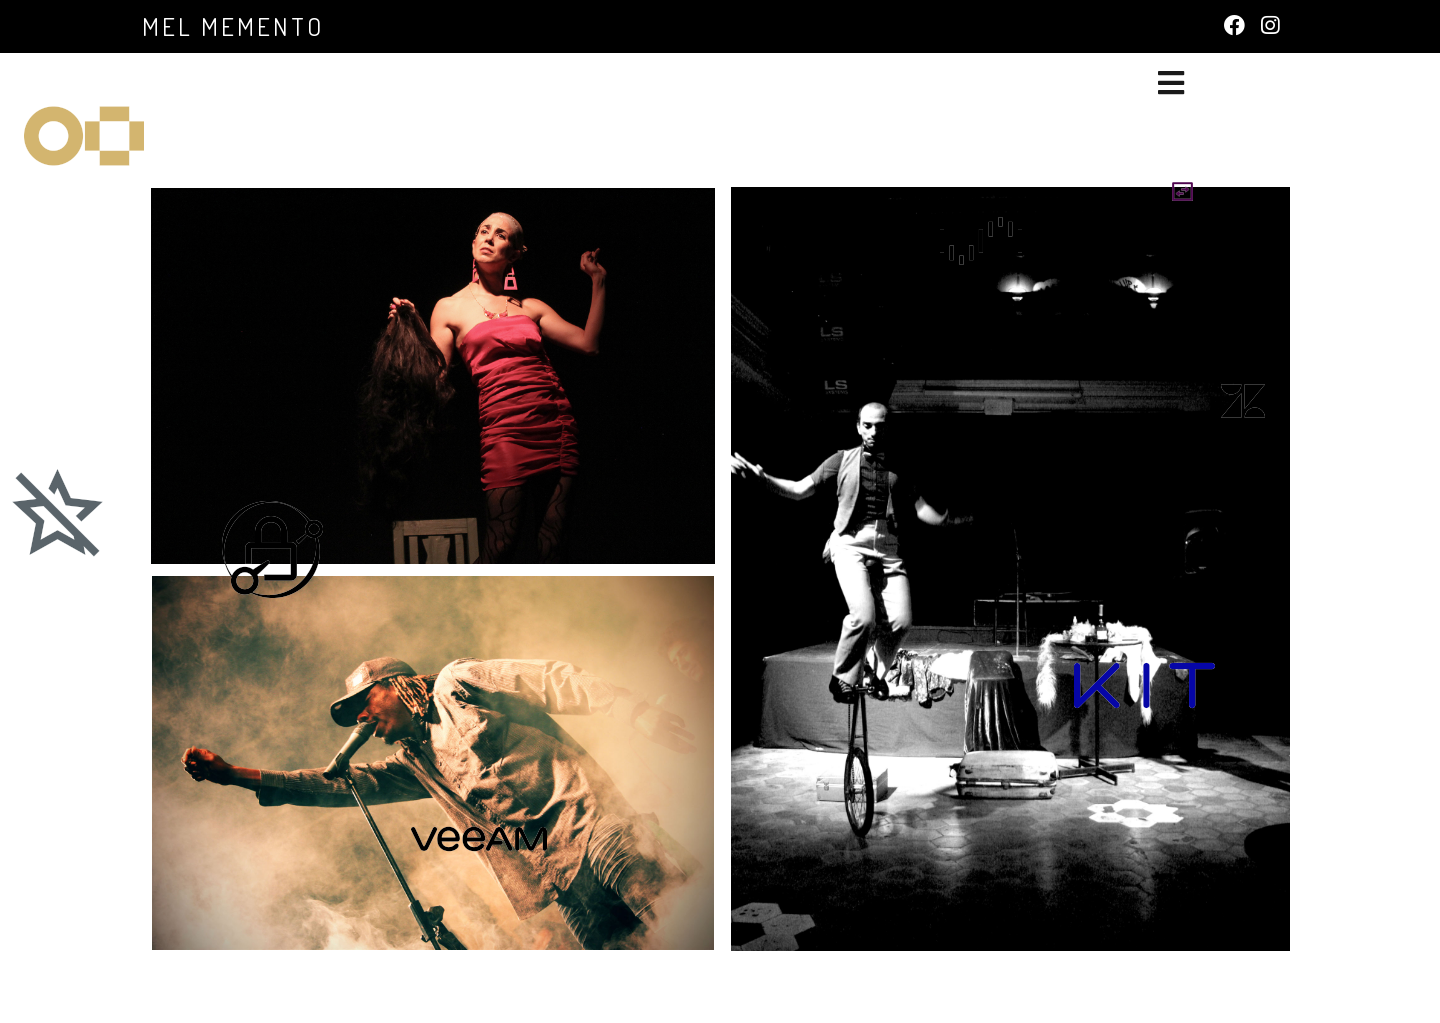 The width and height of the screenshot is (1440, 1023). What do you see at coordinates (1243, 401) in the screenshot?
I see `open zendesk support portal` at bounding box center [1243, 401].